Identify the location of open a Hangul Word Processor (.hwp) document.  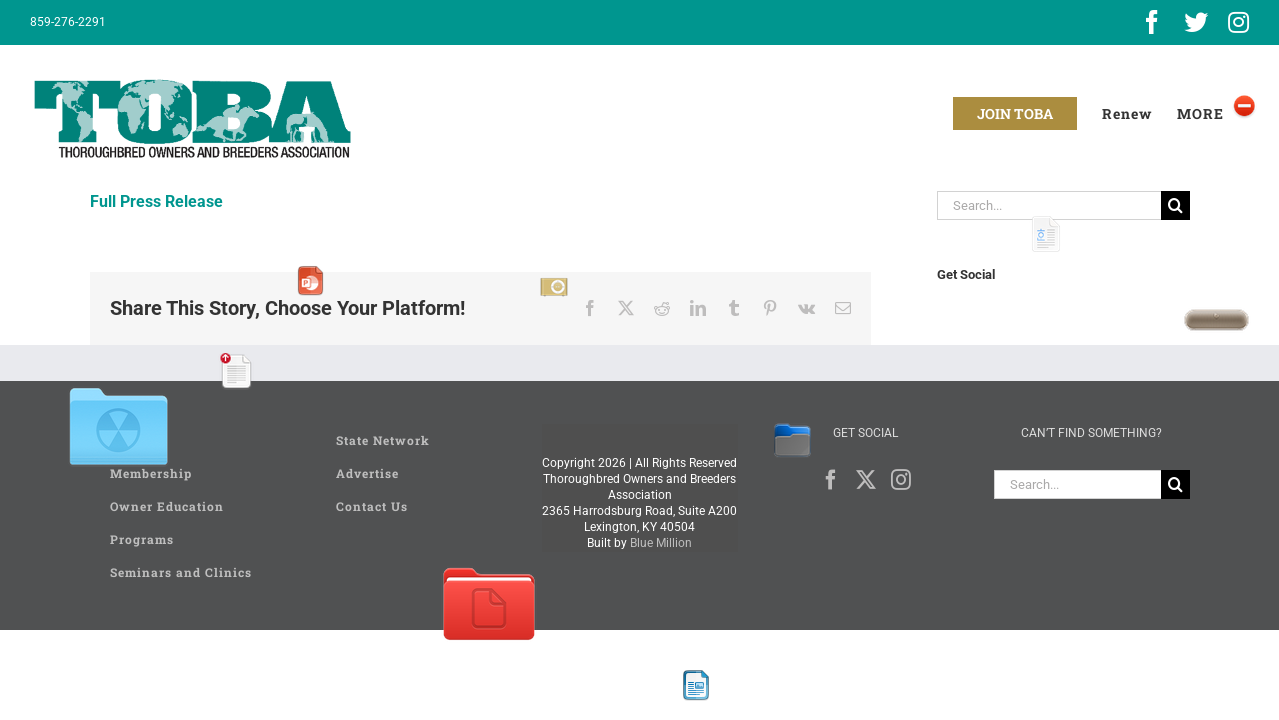
(1046, 234).